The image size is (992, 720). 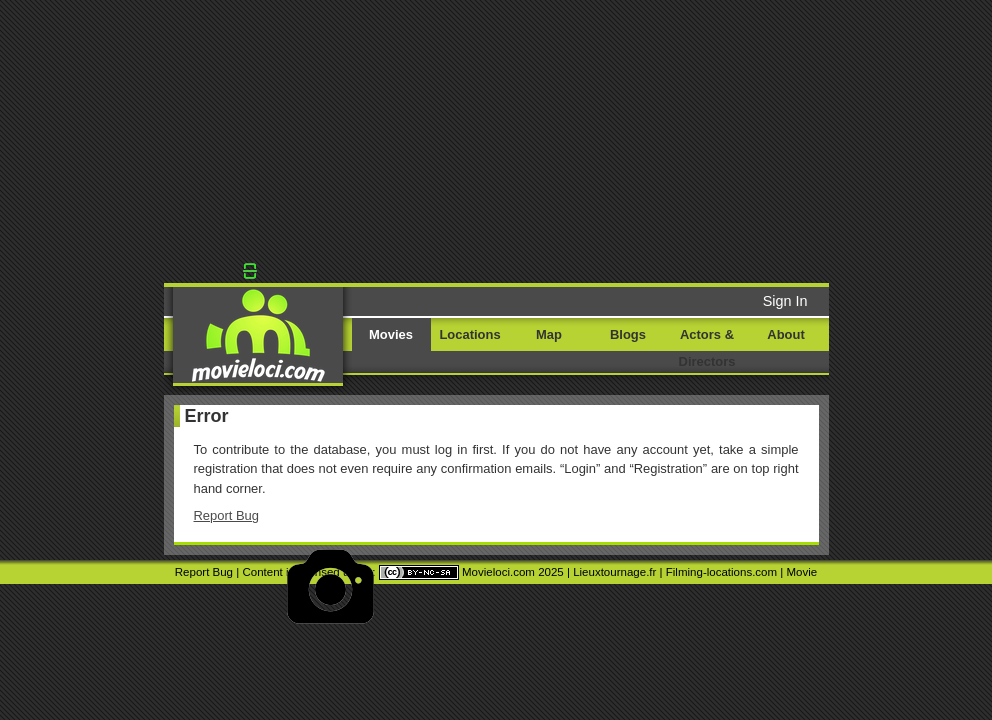 I want to click on take a photo, so click(x=330, y=586).